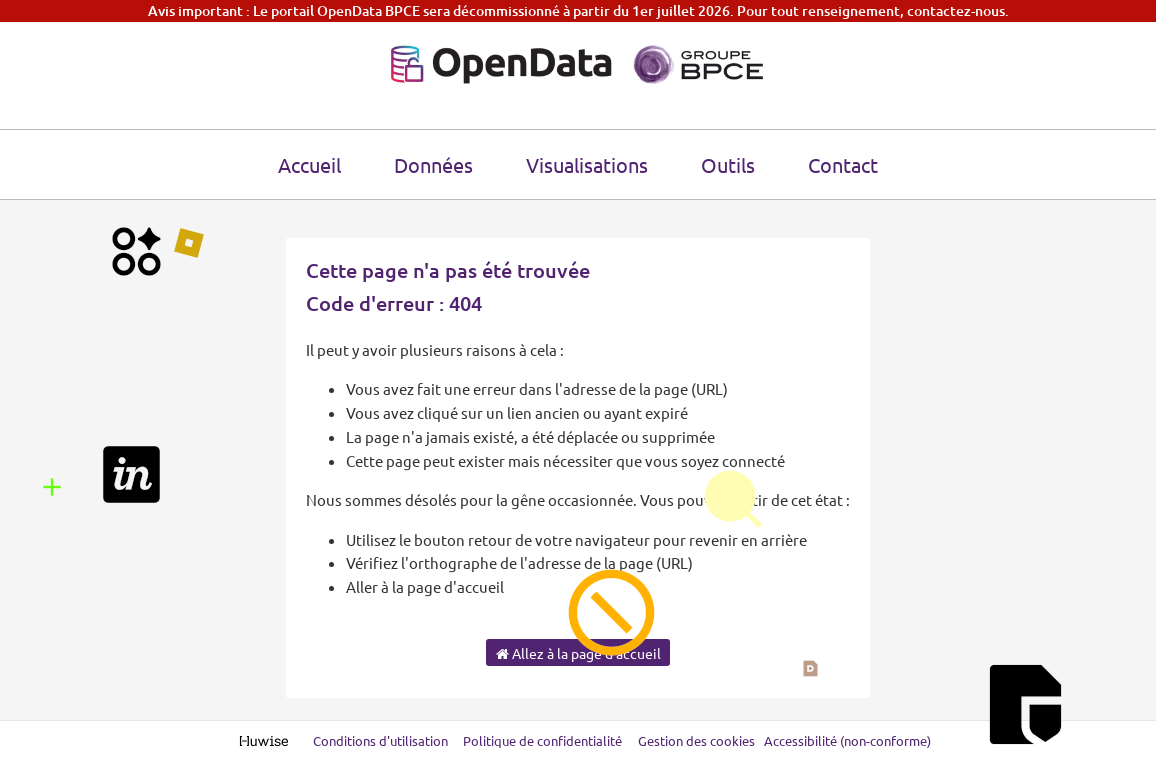 This screenshot has height=760, width=1156. What do you see at coordinates (136, 251) in the screenshot?
I see `access AI-powered apps` at bounding box center [136, 251].